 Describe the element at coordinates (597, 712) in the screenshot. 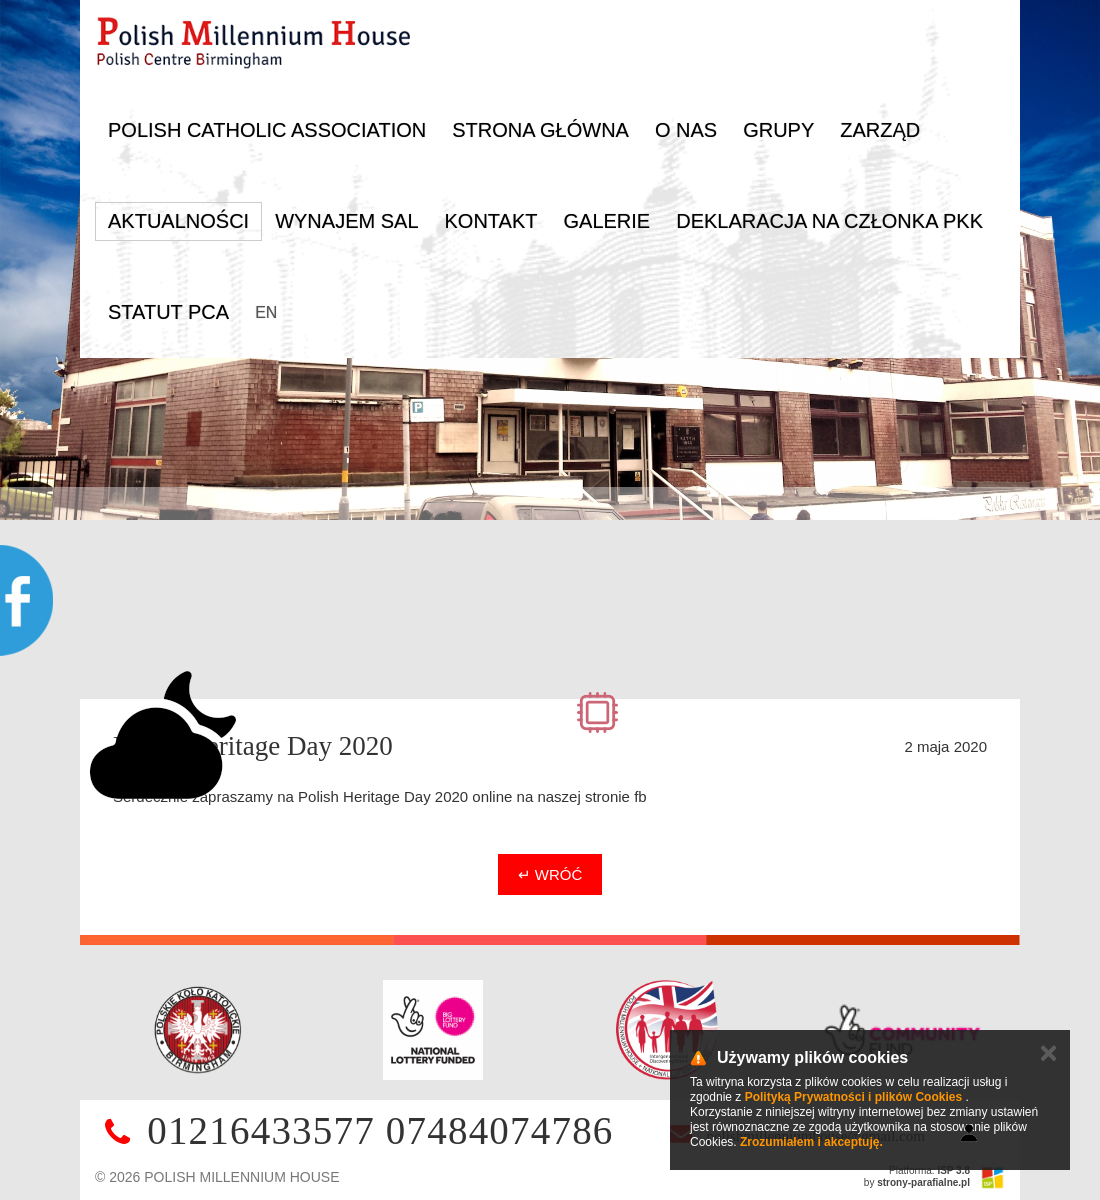

I see `view hardware or system specifications` at that location.